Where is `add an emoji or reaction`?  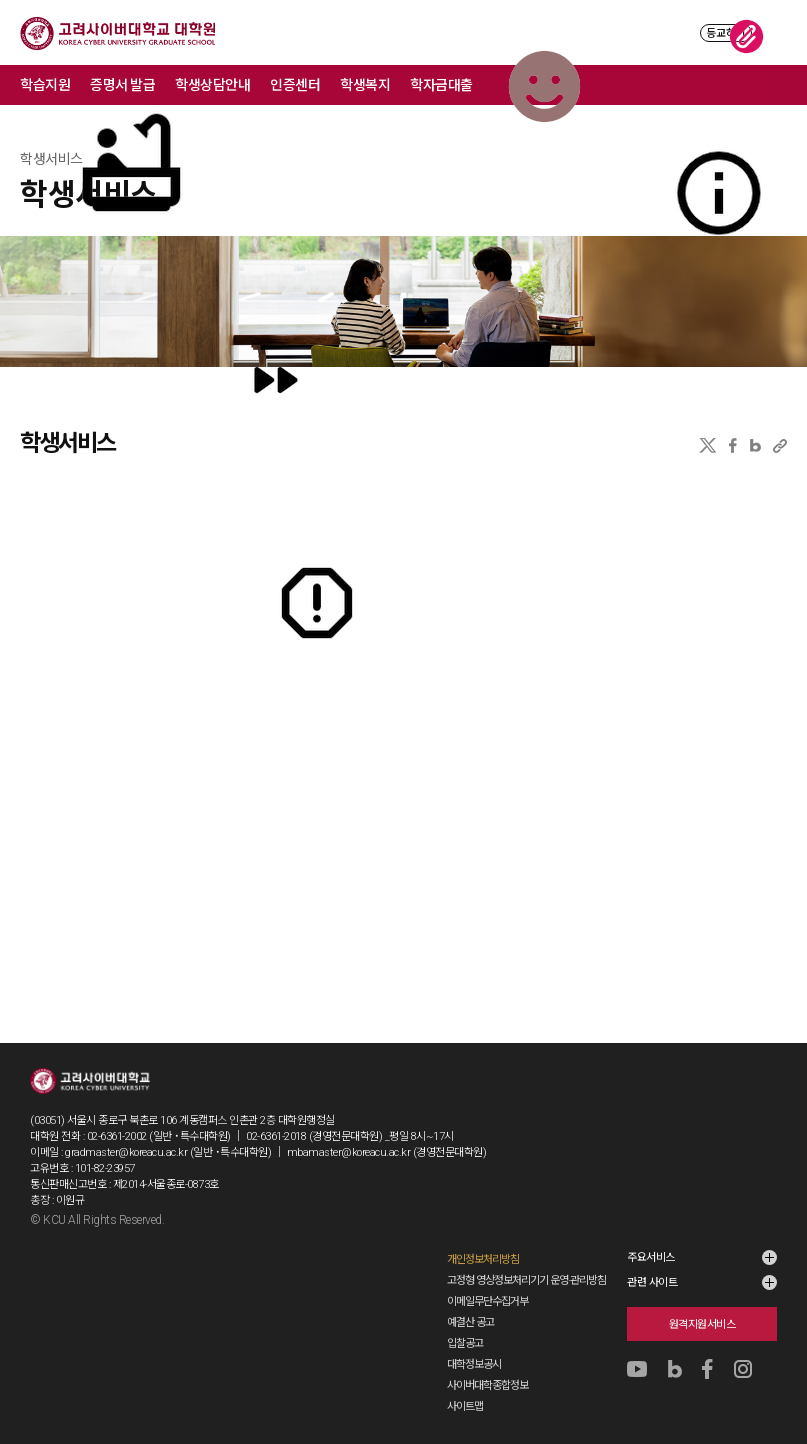 add an emoji or reaction is located at coordinates (544, 86).